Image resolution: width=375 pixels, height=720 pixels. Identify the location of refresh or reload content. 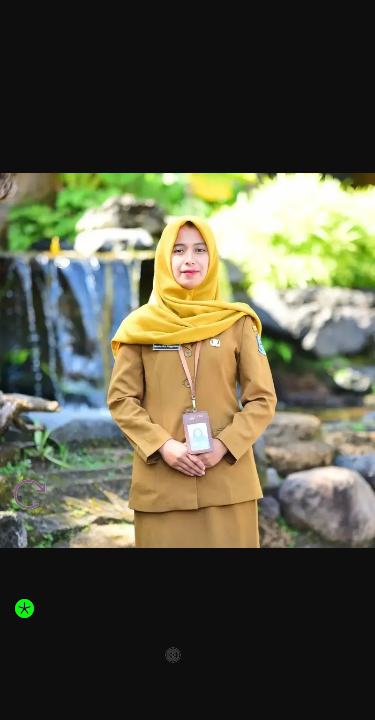
(28, 494).